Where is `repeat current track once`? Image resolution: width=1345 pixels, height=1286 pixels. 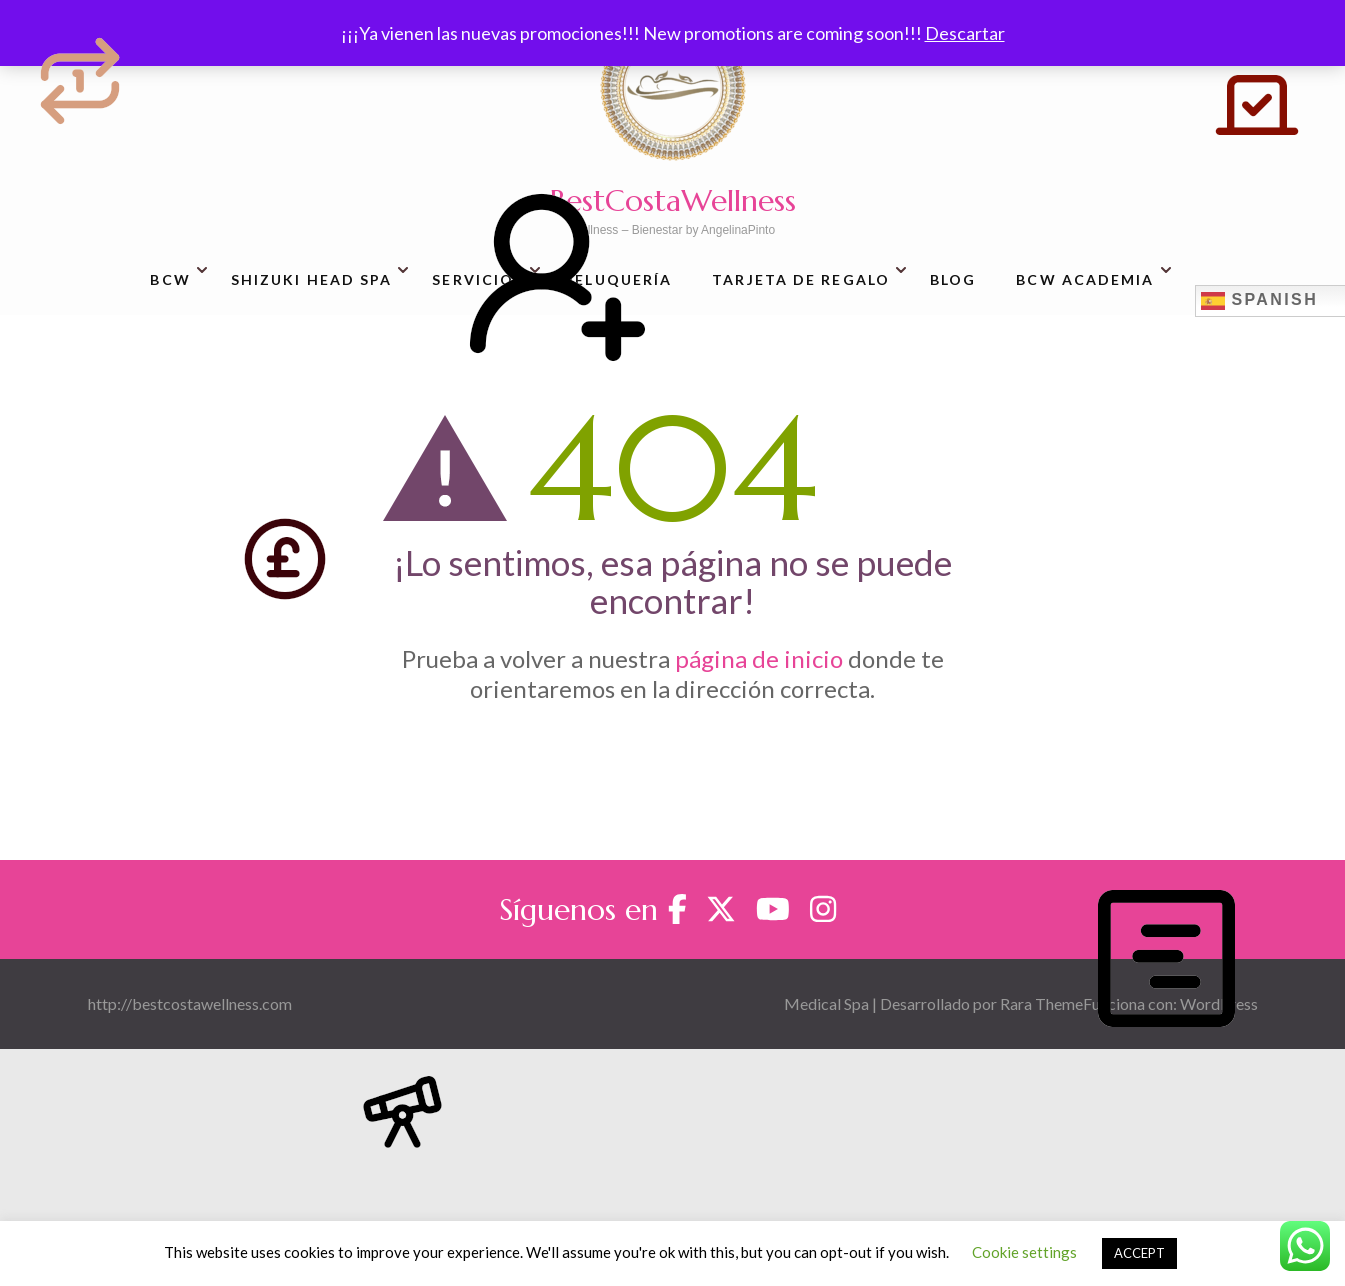 repeat current track once is located at coordinates (80, 81).